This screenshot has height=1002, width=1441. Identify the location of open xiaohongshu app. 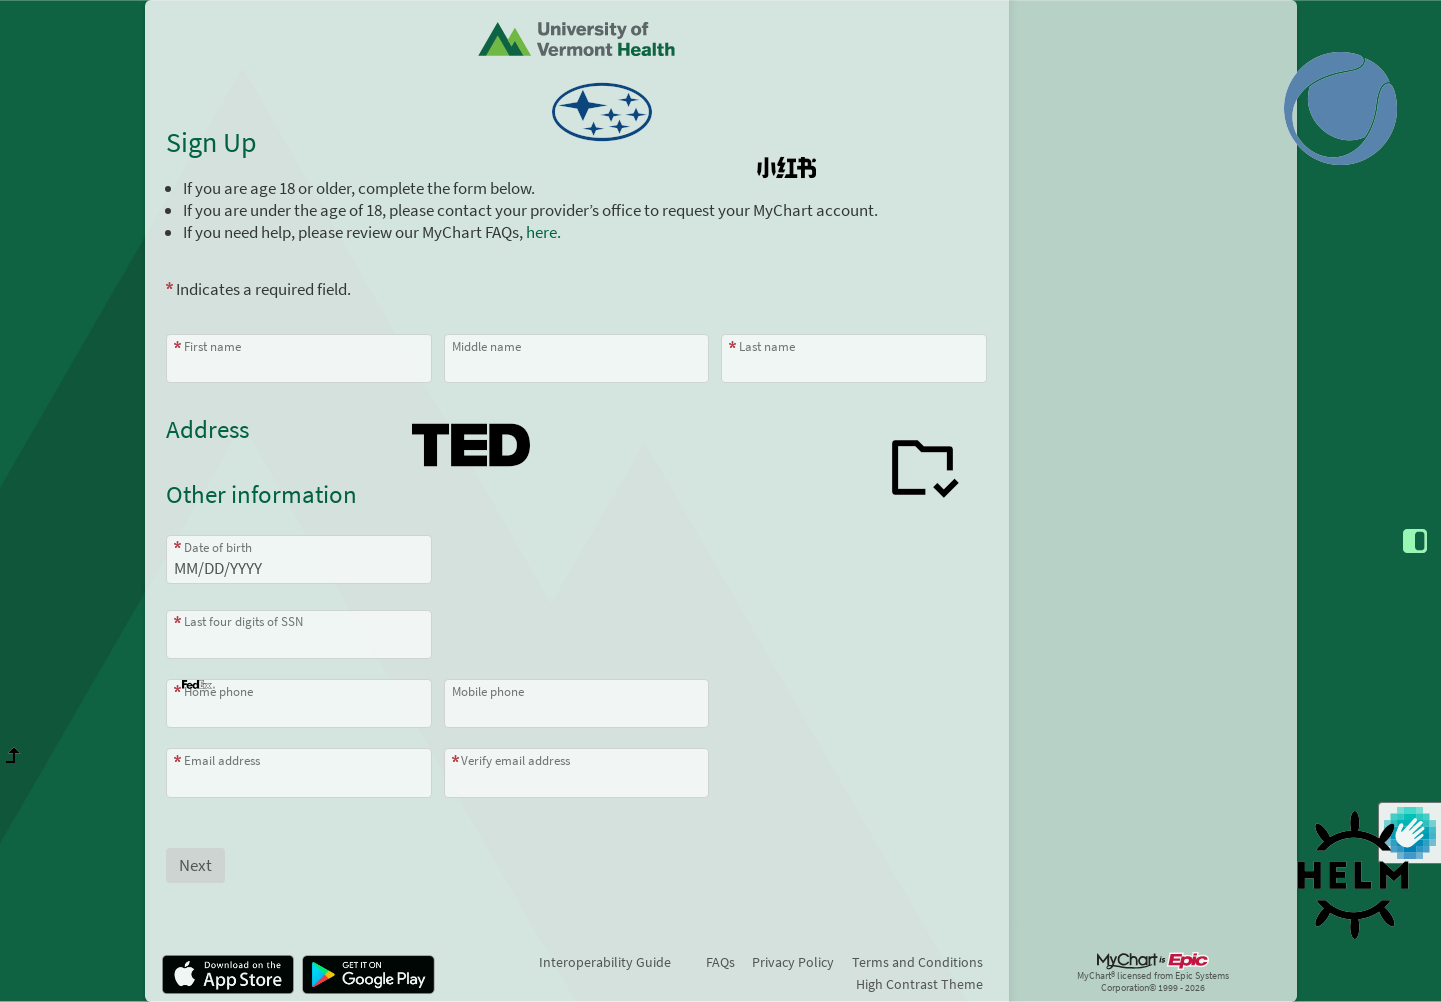
(786, 167).